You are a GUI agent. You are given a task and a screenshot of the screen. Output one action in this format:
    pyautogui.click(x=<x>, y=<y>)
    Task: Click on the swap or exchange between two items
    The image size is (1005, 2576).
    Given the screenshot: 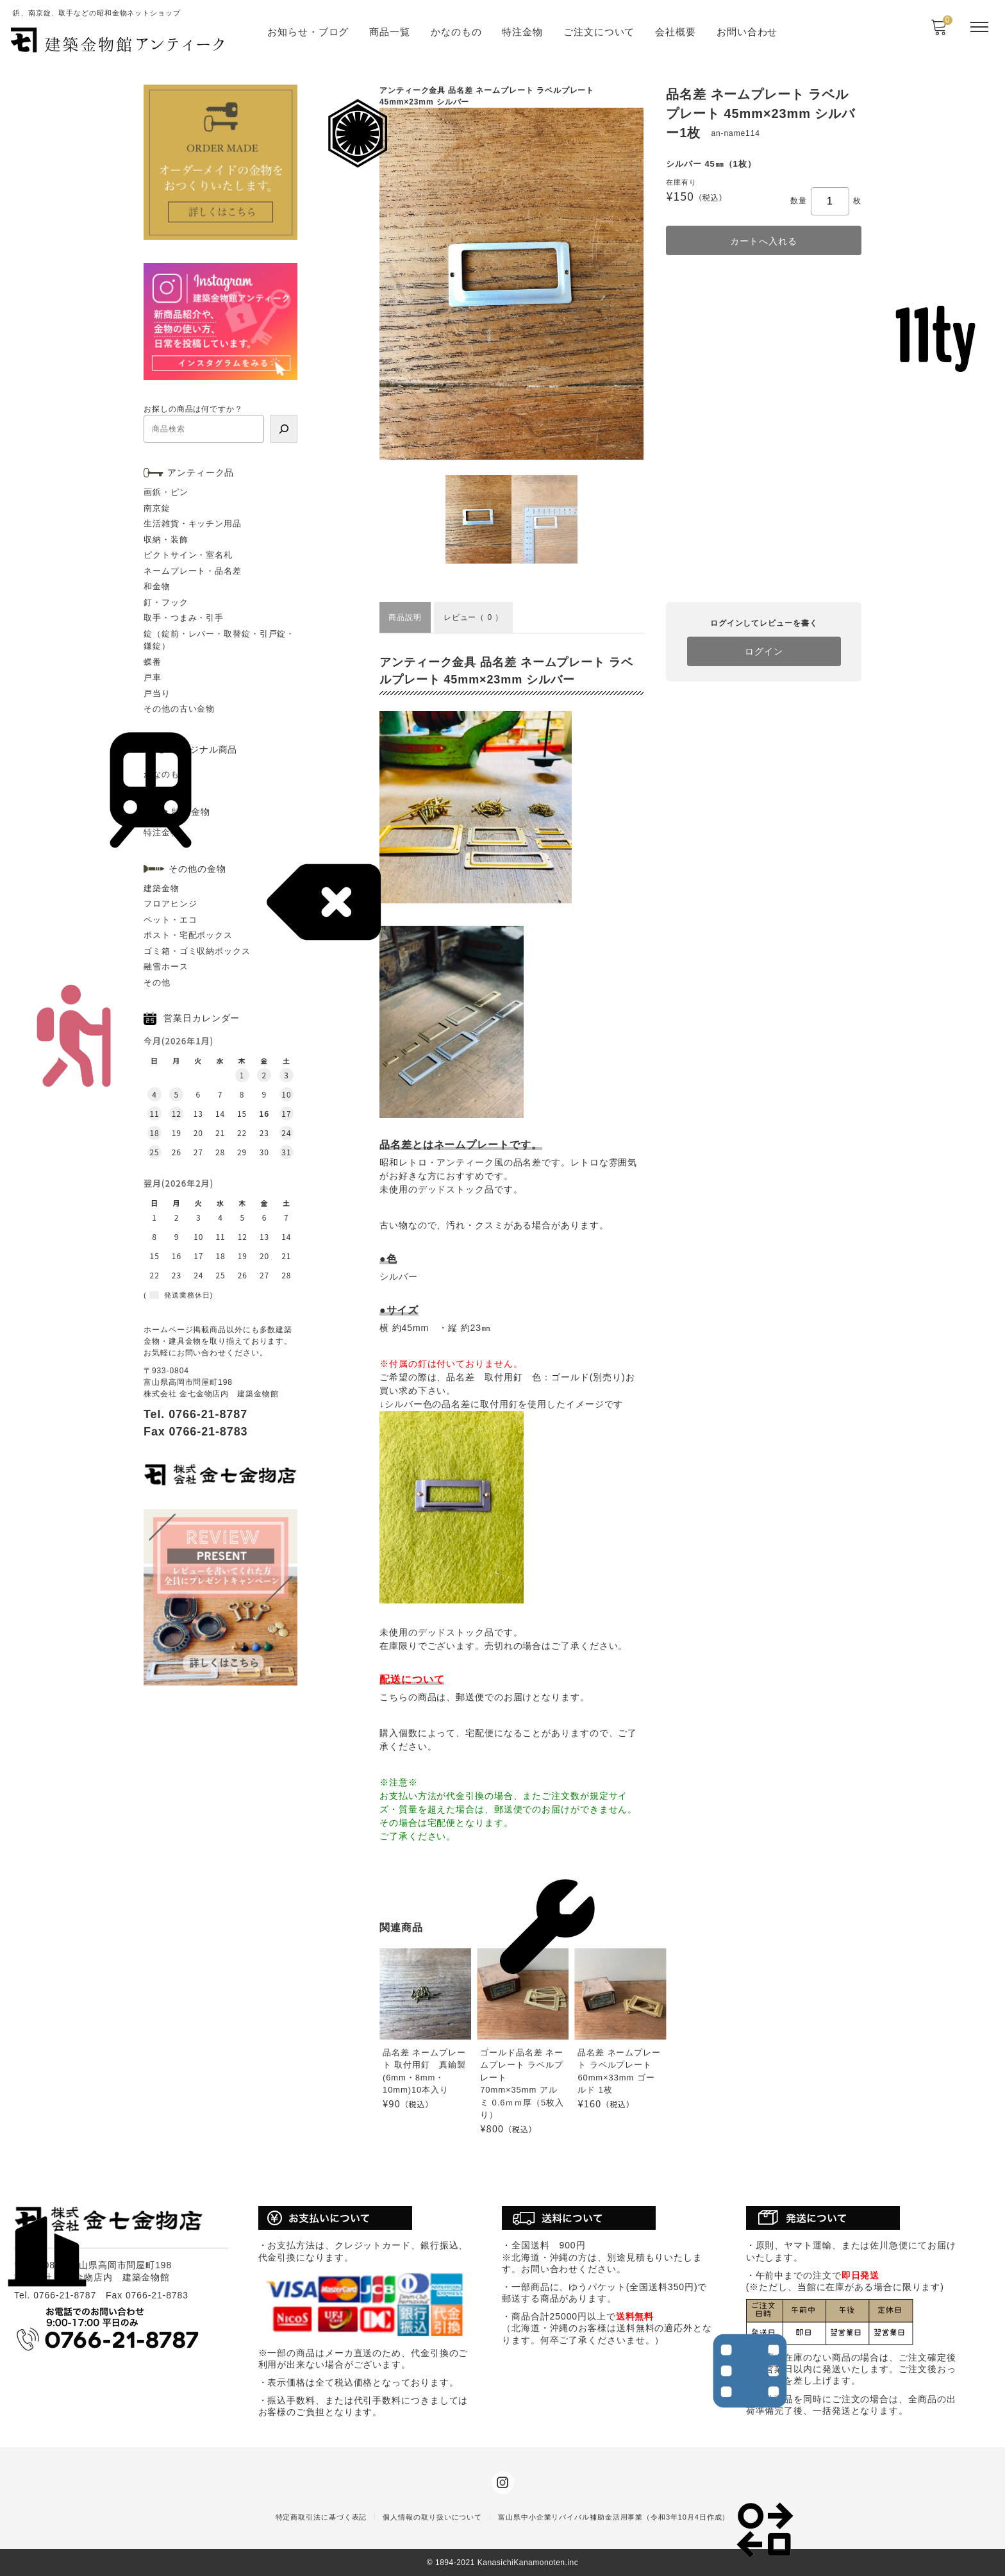 What is the action you would take?
    pyautogui.click(x=765, y=2530)
    